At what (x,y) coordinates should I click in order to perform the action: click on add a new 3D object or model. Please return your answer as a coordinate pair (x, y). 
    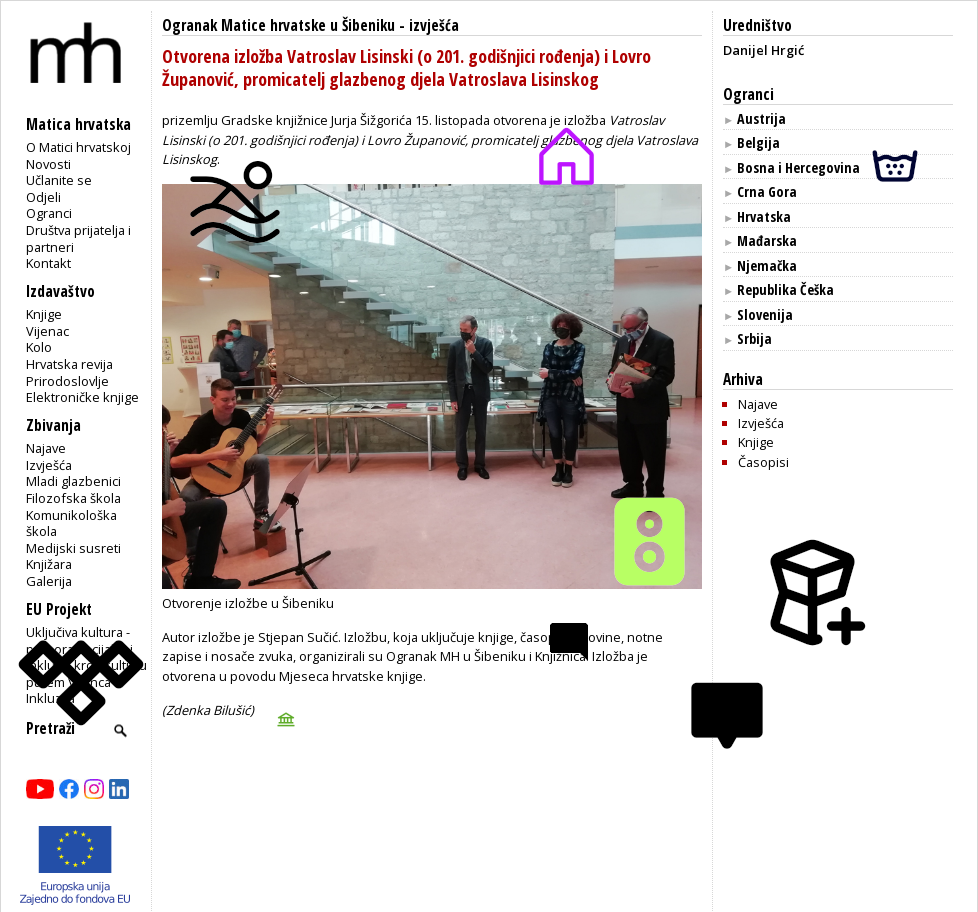
    Looking at the image, I should click on (812, 592).